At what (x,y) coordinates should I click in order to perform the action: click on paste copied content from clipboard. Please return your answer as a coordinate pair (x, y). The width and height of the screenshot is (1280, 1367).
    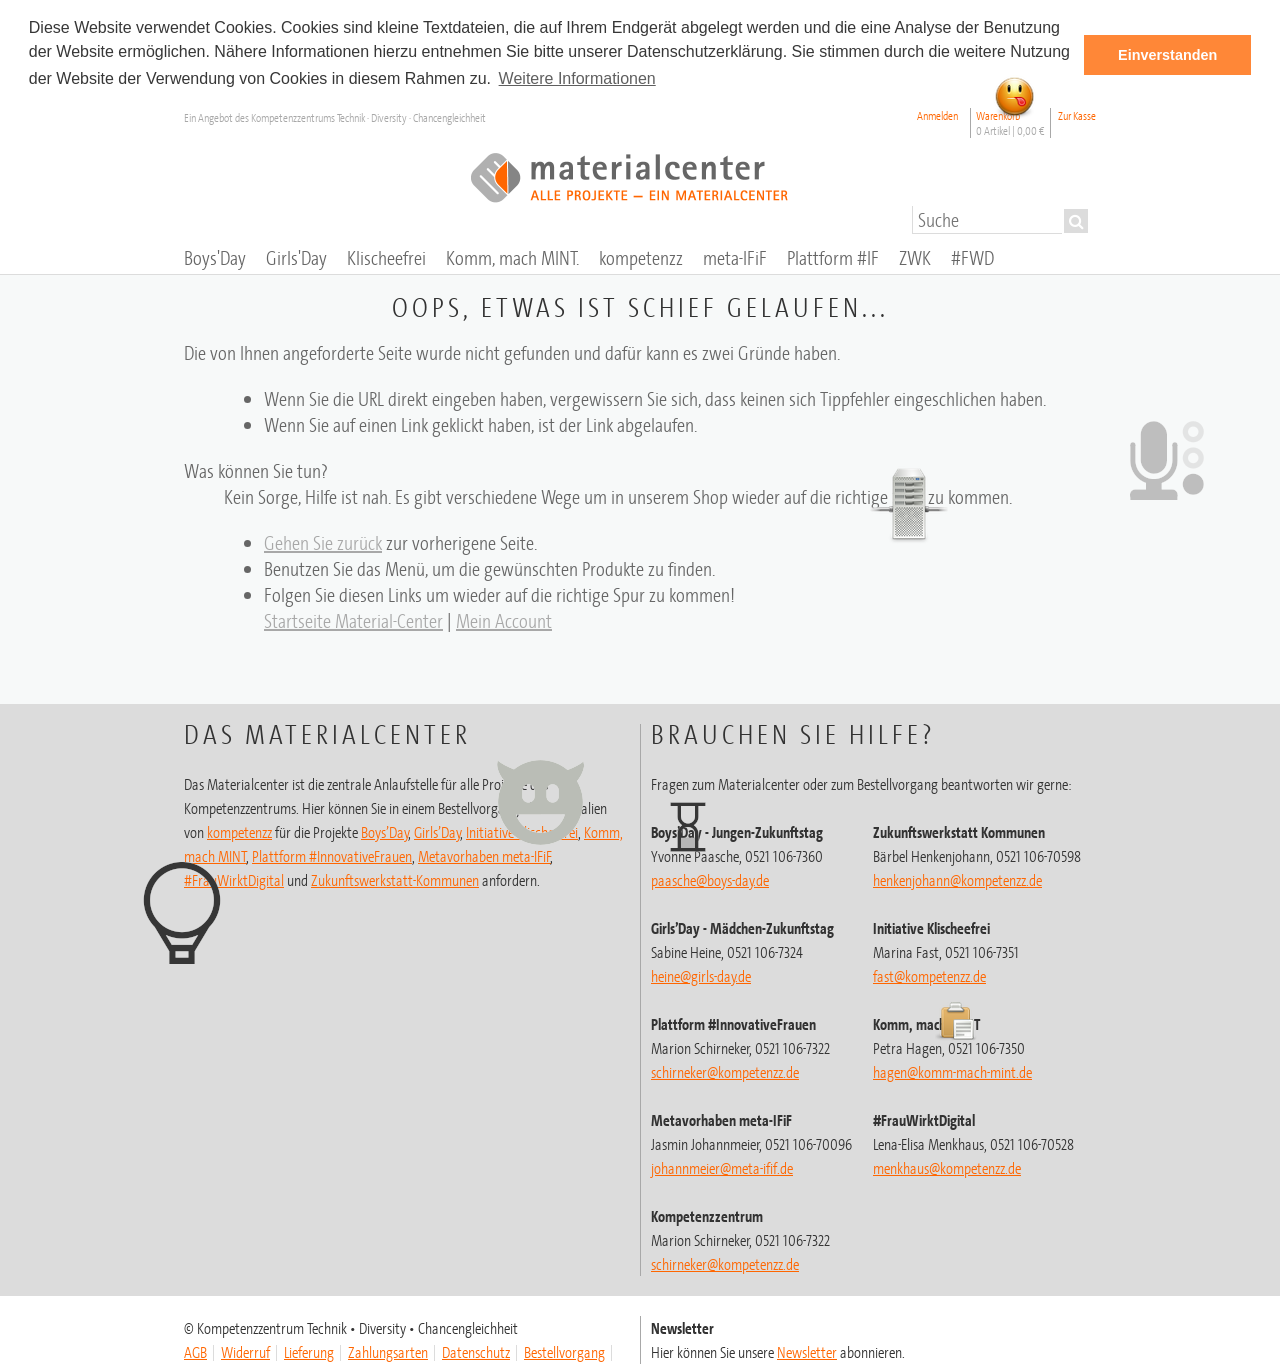
    Looking at the image, I should click on (957, 1022).